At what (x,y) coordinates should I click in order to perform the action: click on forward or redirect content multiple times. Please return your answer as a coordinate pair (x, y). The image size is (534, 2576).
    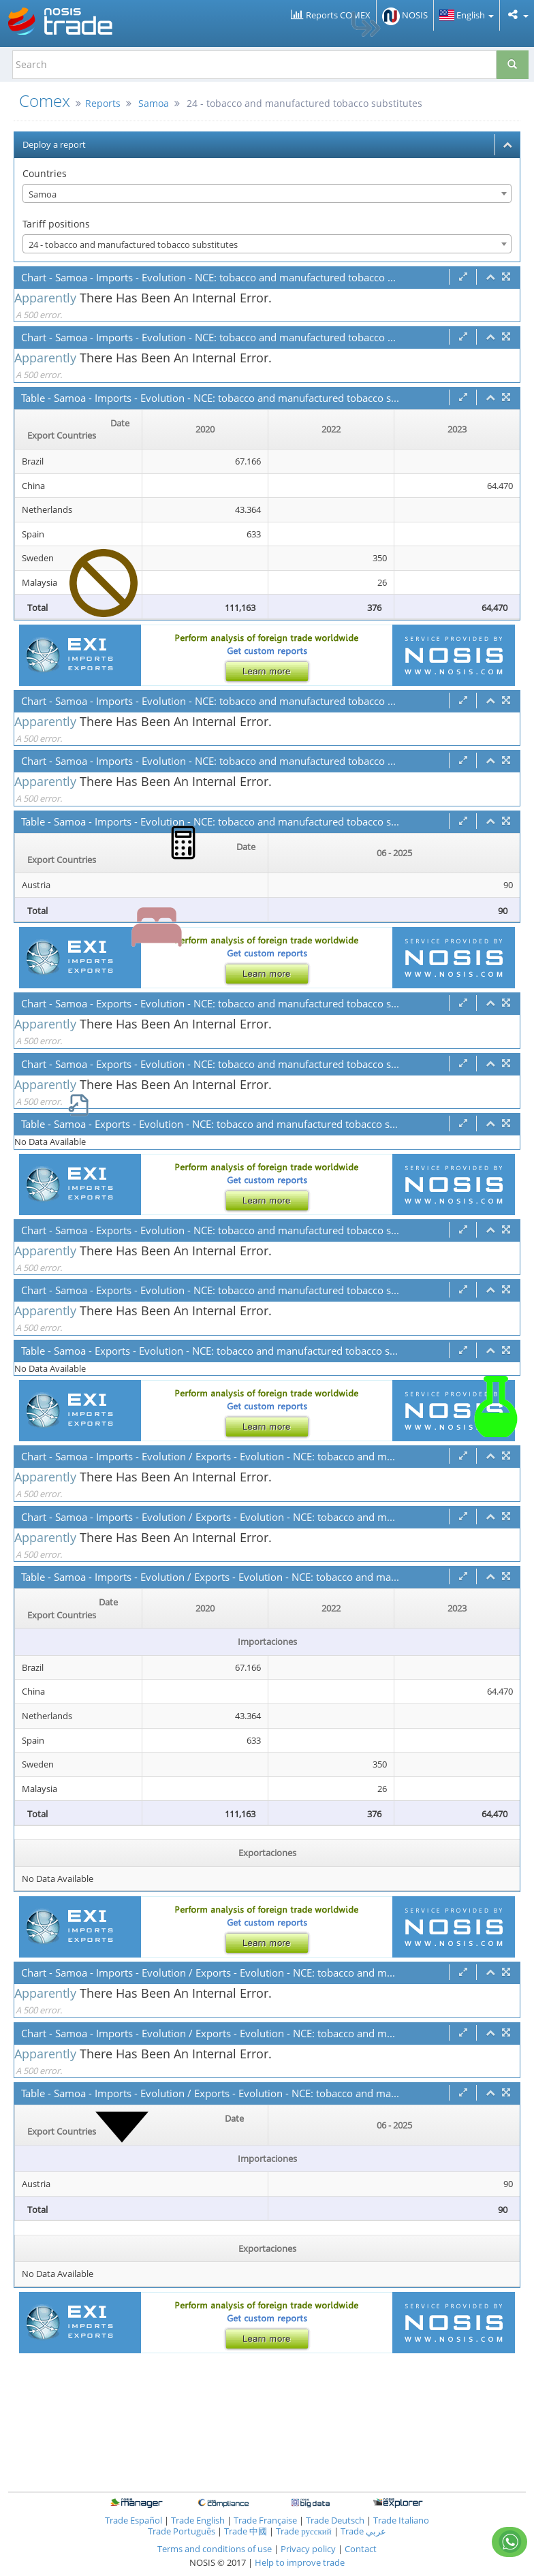
    Looking at the image, I should click on (366, 25).